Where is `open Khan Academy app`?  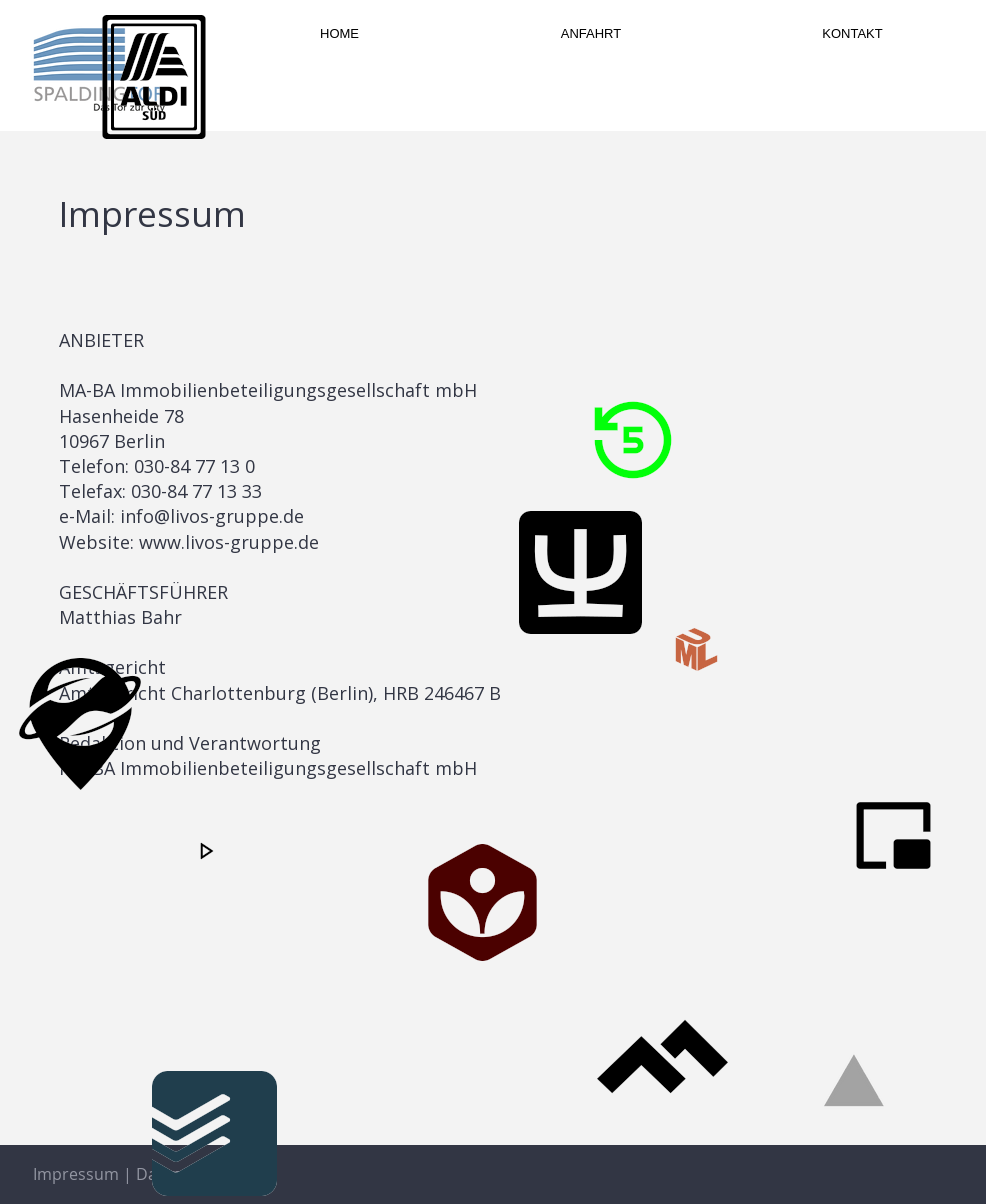
open Khan Academy app is located at coordinates (482, 902).